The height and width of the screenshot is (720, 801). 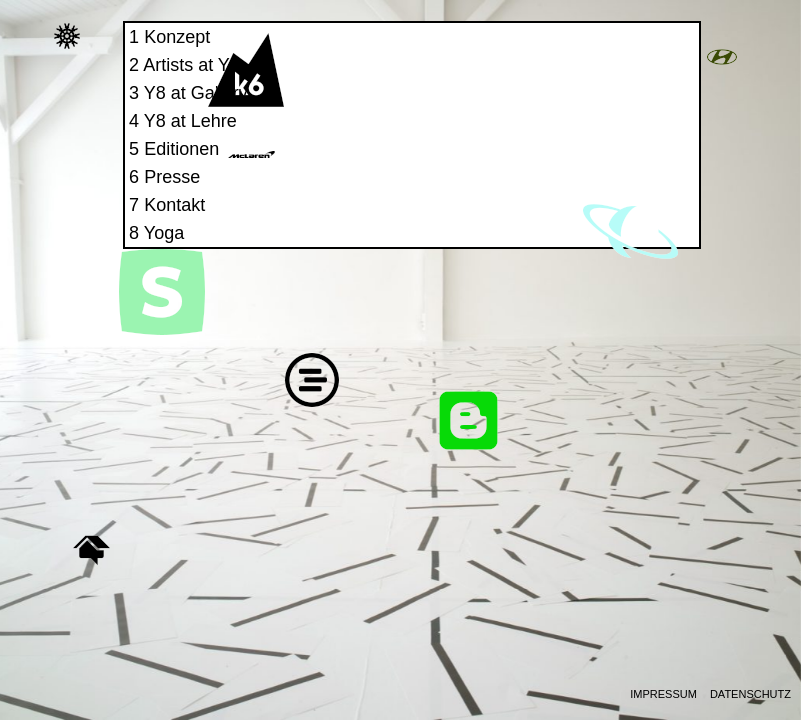 What do you see at coordinates (630, 231) in the screenshot?
I see `saturn brand logo` at bounding box center [630, 231].